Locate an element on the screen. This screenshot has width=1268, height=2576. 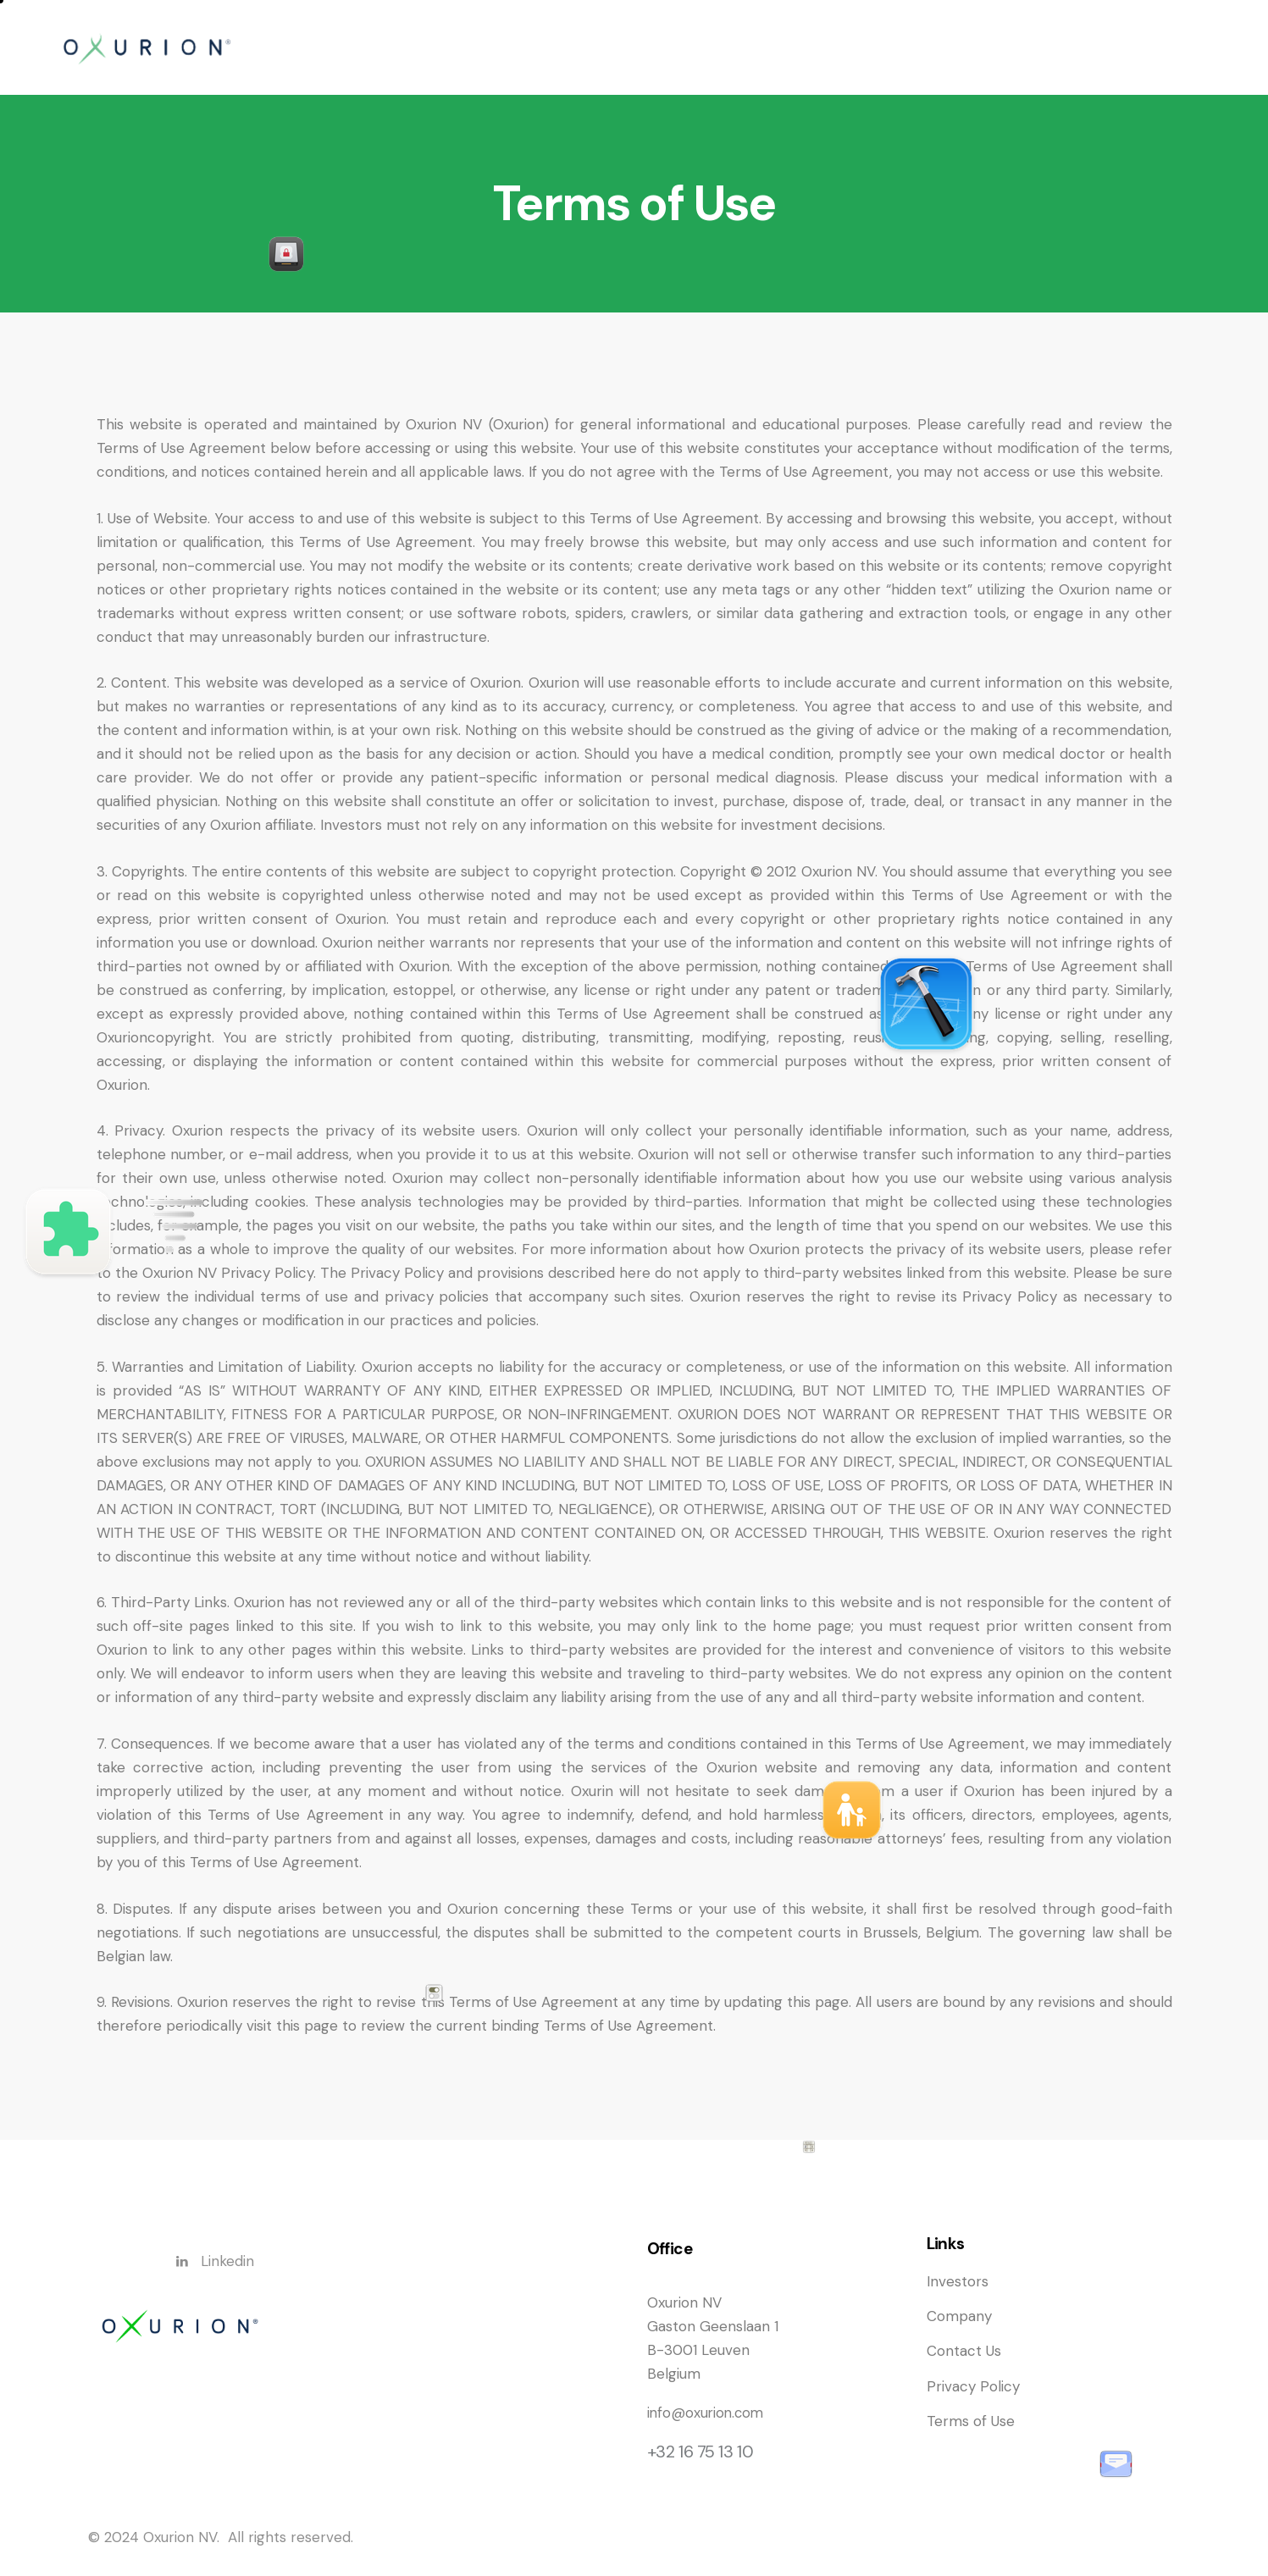
open jockey media player app is located at coordinates (926, 1003).